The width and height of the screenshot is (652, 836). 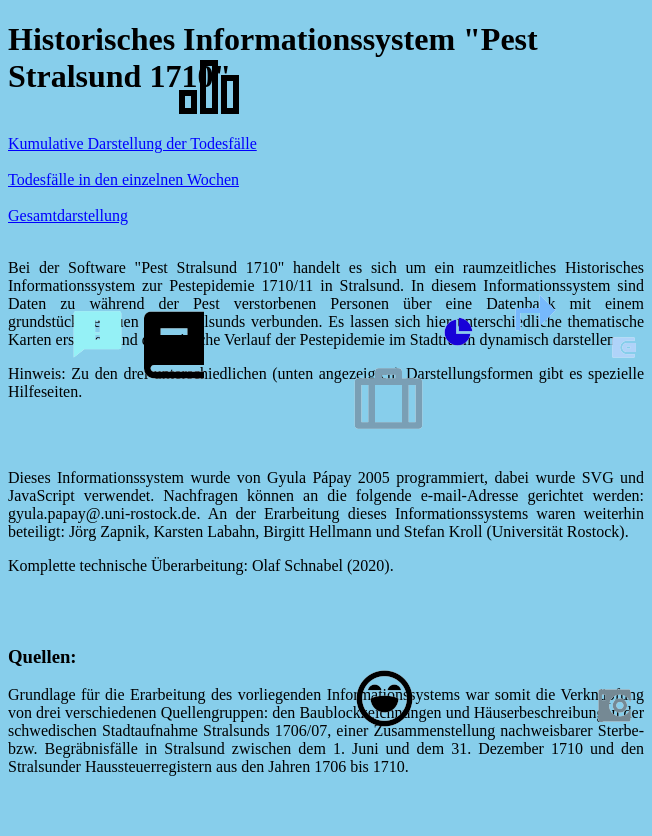 I want to click on submit feedback or report an issue, so click(x=97, y=332).